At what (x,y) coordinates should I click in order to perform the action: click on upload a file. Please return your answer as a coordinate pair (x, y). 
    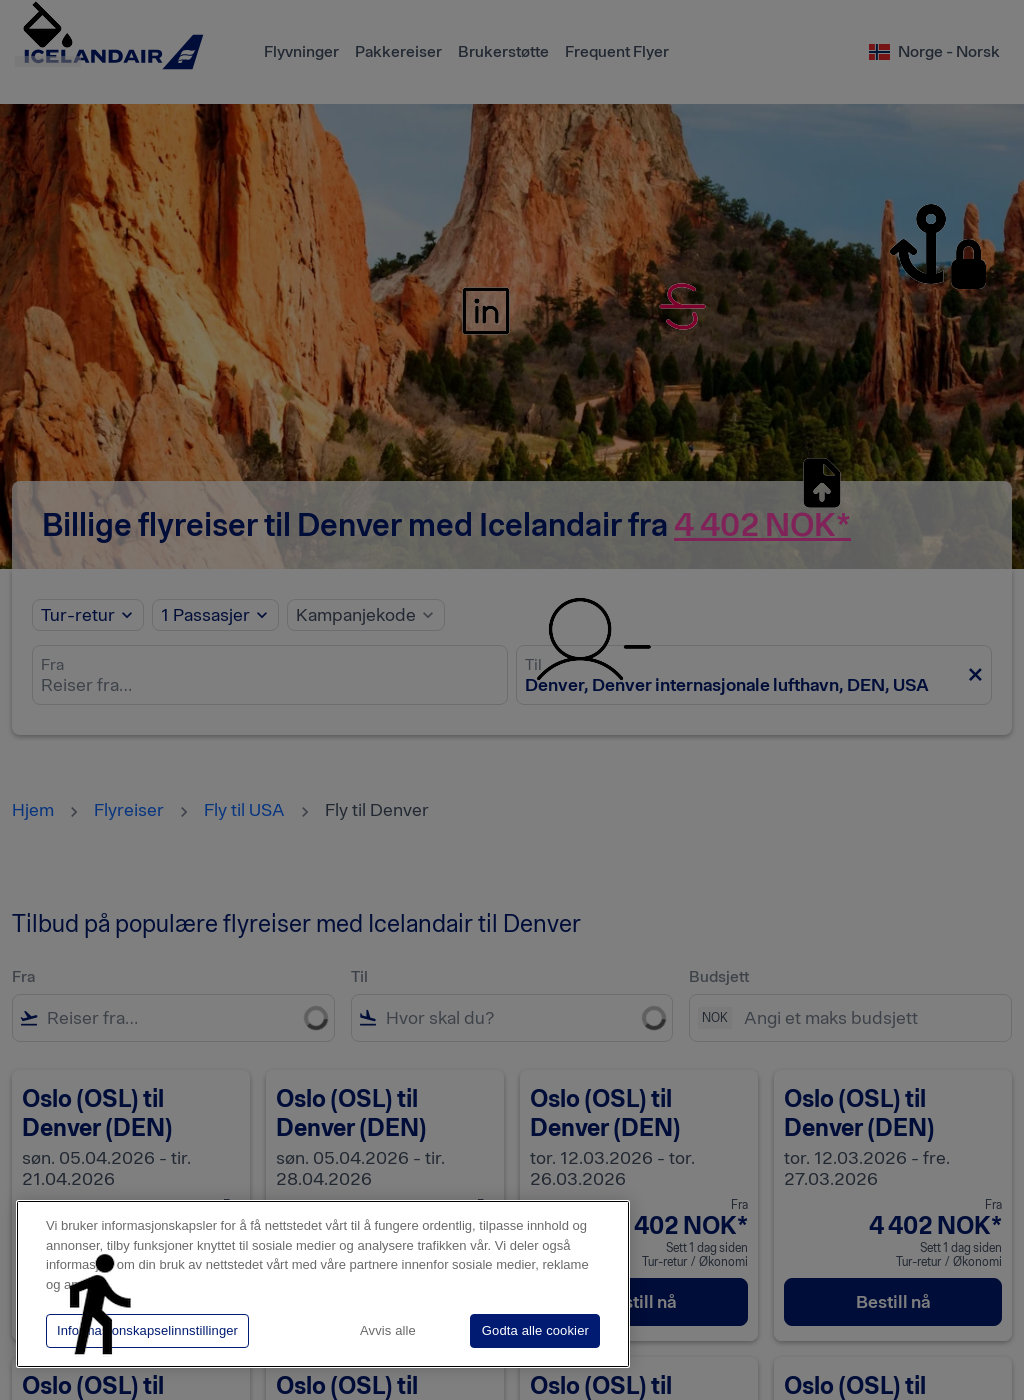
    Looking at the image, I should click on (822, 483).